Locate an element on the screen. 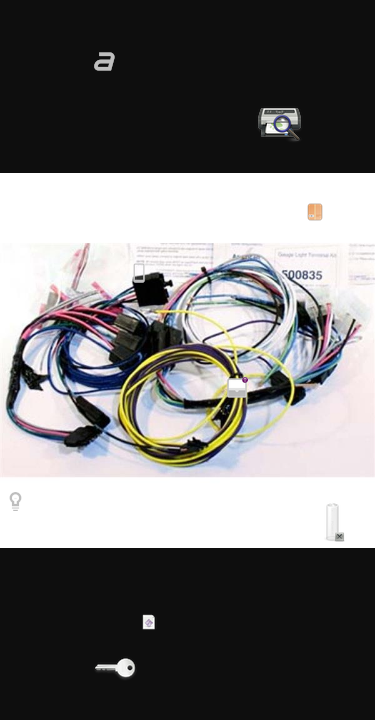  indicates battery not detected or missing is located at coordinates (332, 522).